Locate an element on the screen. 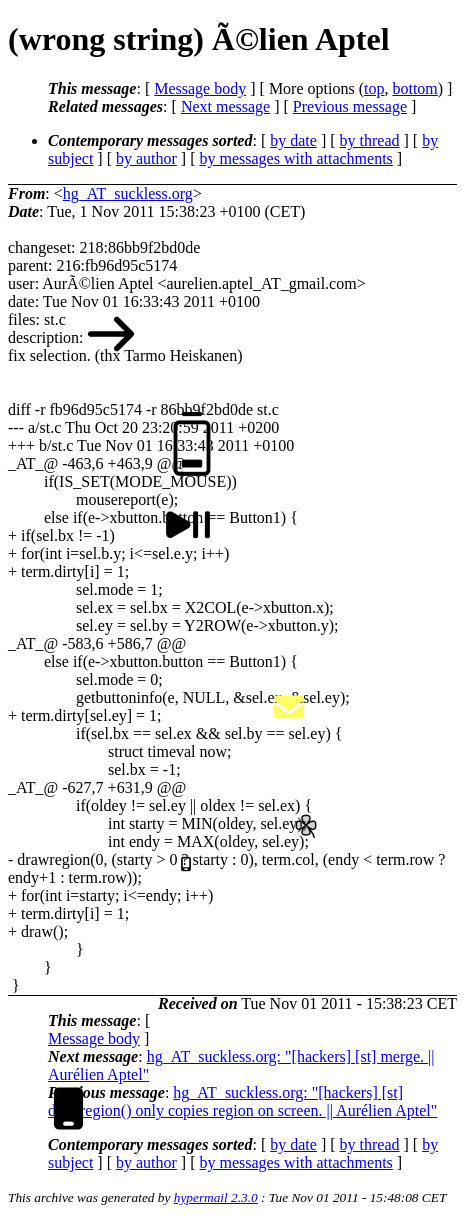 The height and width of the screenshot is (1222, 465). indicates a lucky or bonus reward is located at coordinates (306, 826).